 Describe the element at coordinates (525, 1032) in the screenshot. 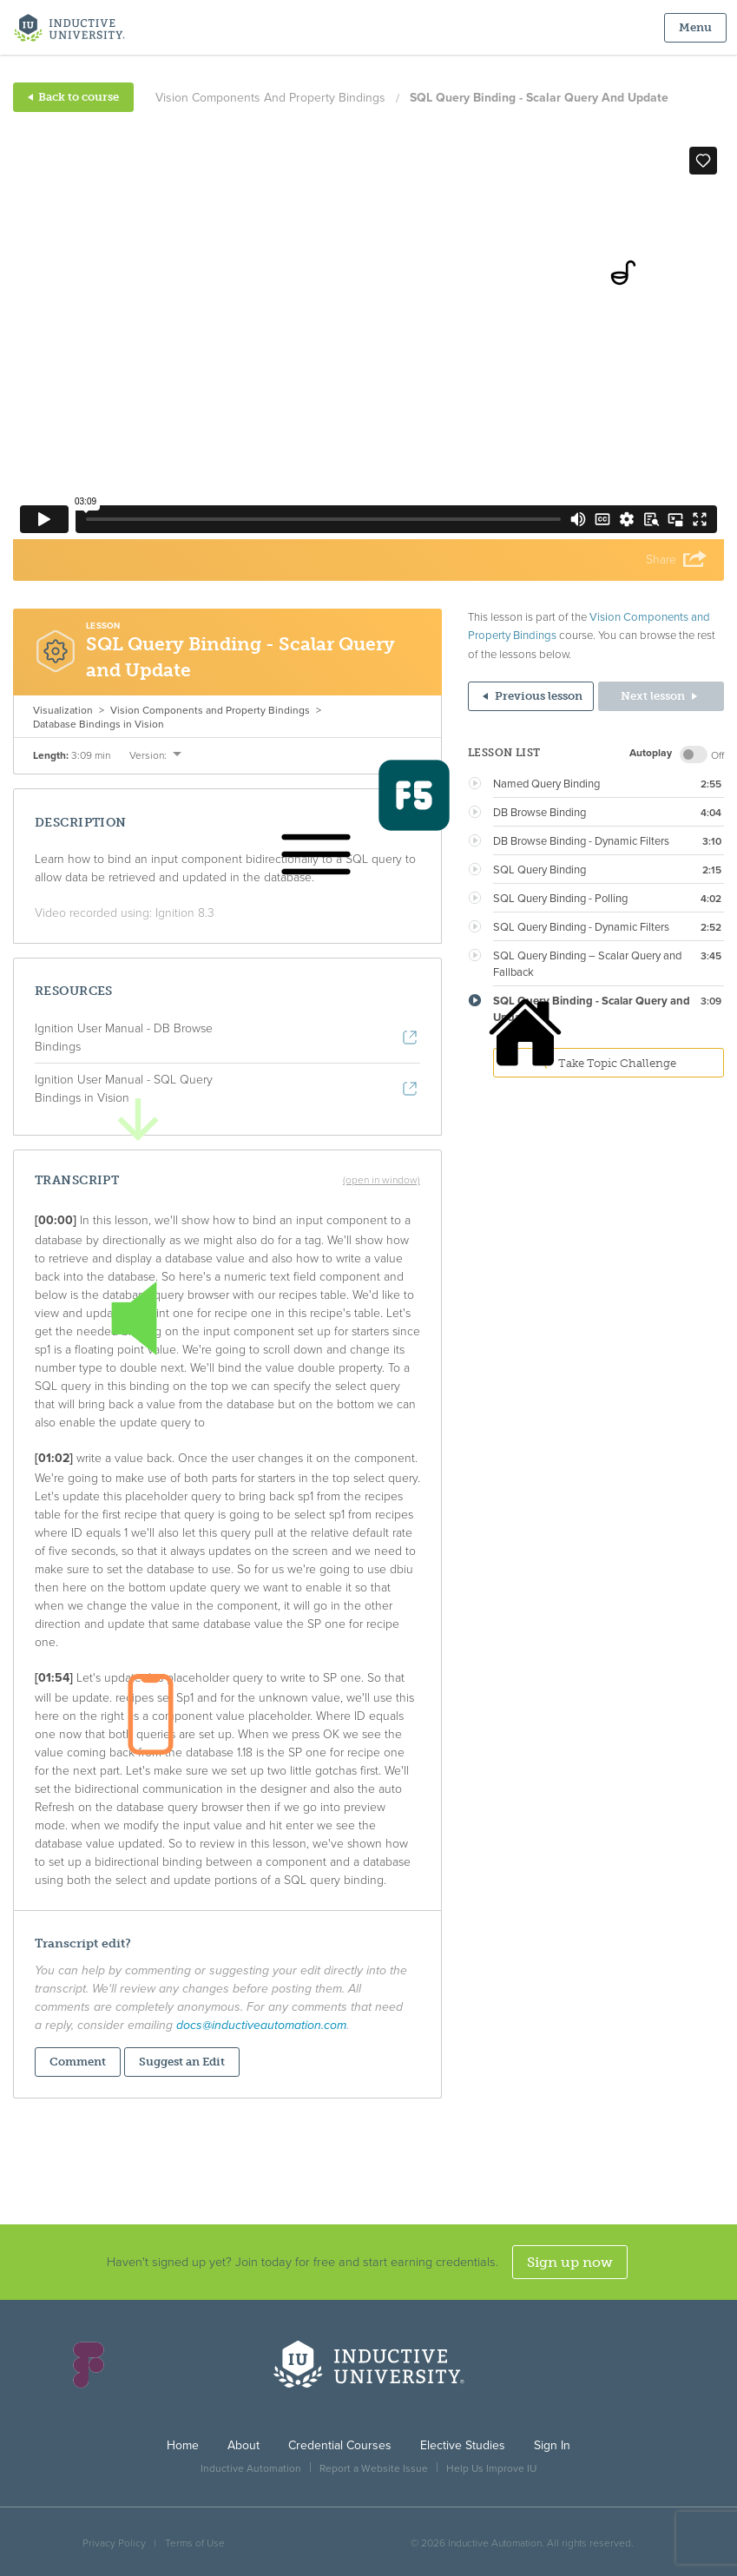

I see `navigate to the home screen` at that location.